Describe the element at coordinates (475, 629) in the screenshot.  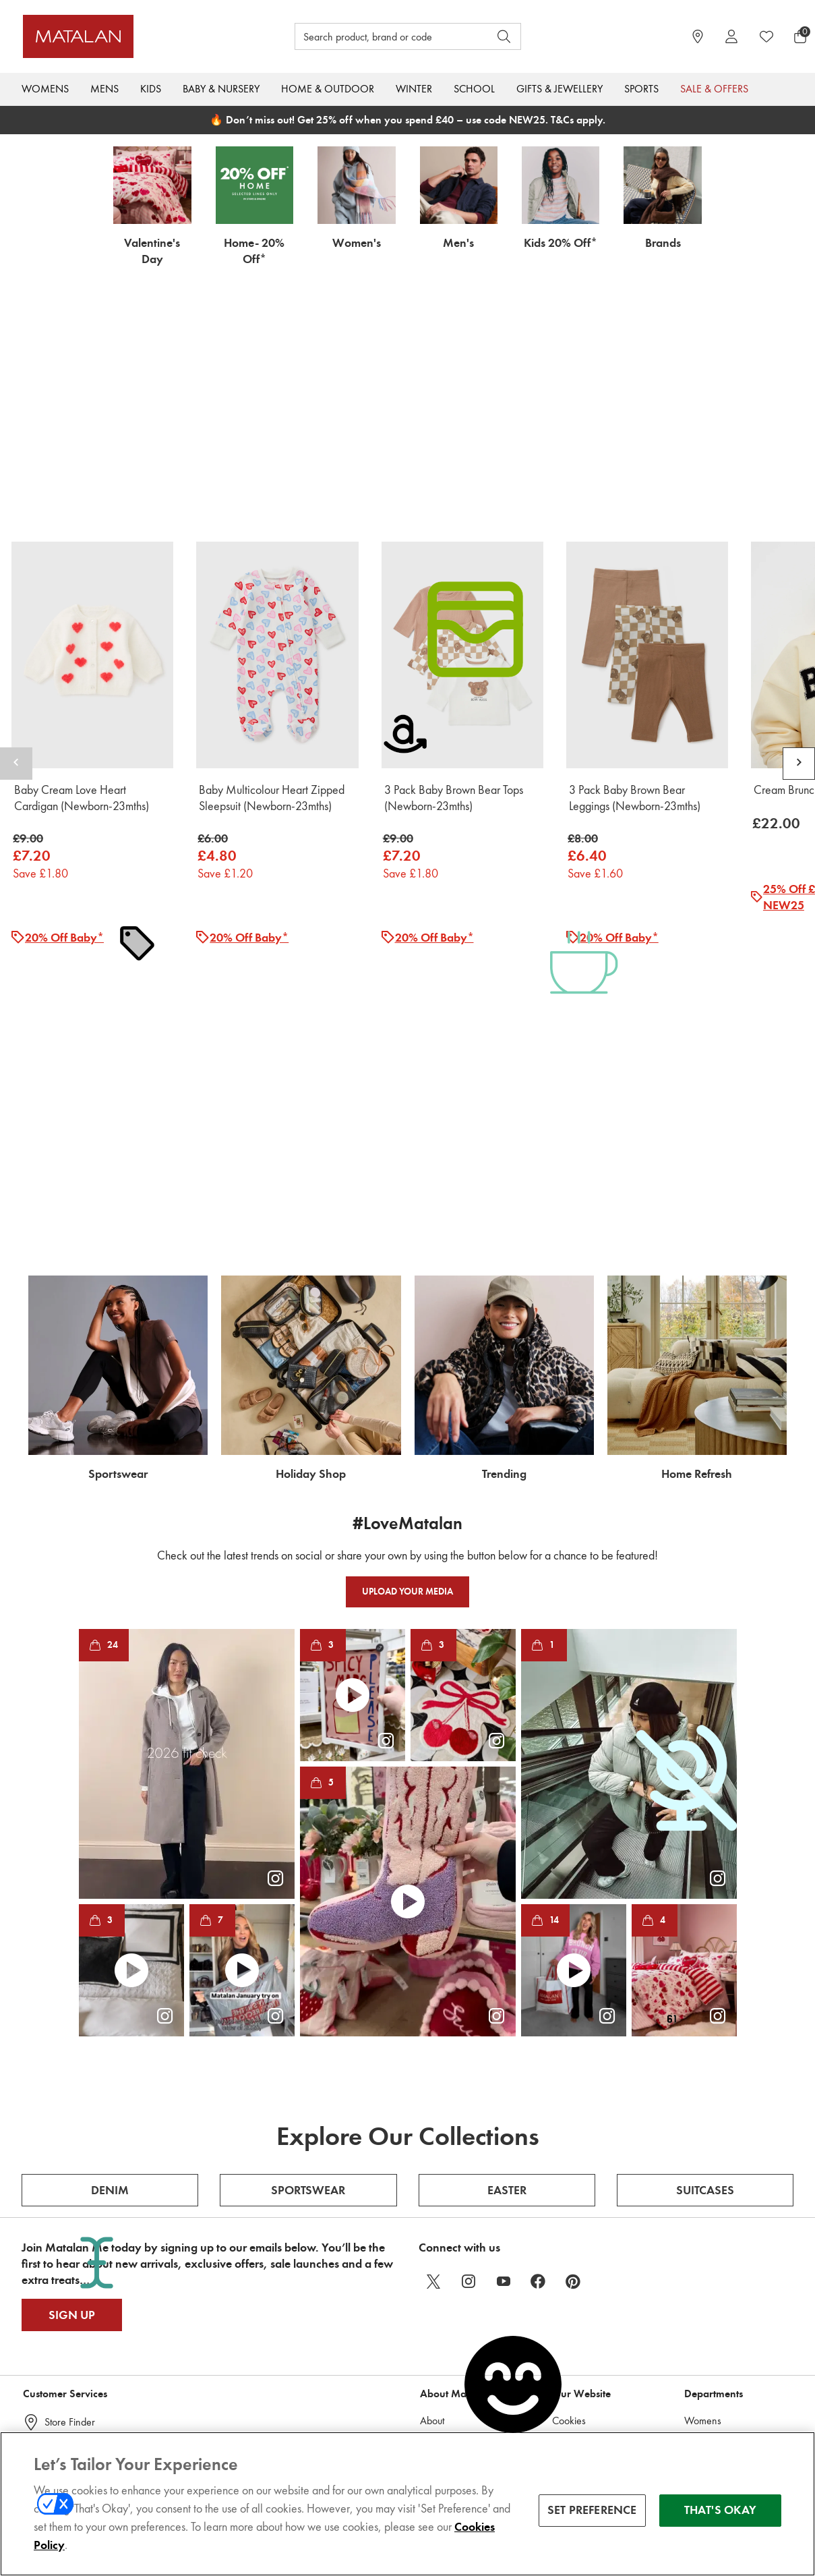
I see `access your digital wallet and payment cards` at that location.